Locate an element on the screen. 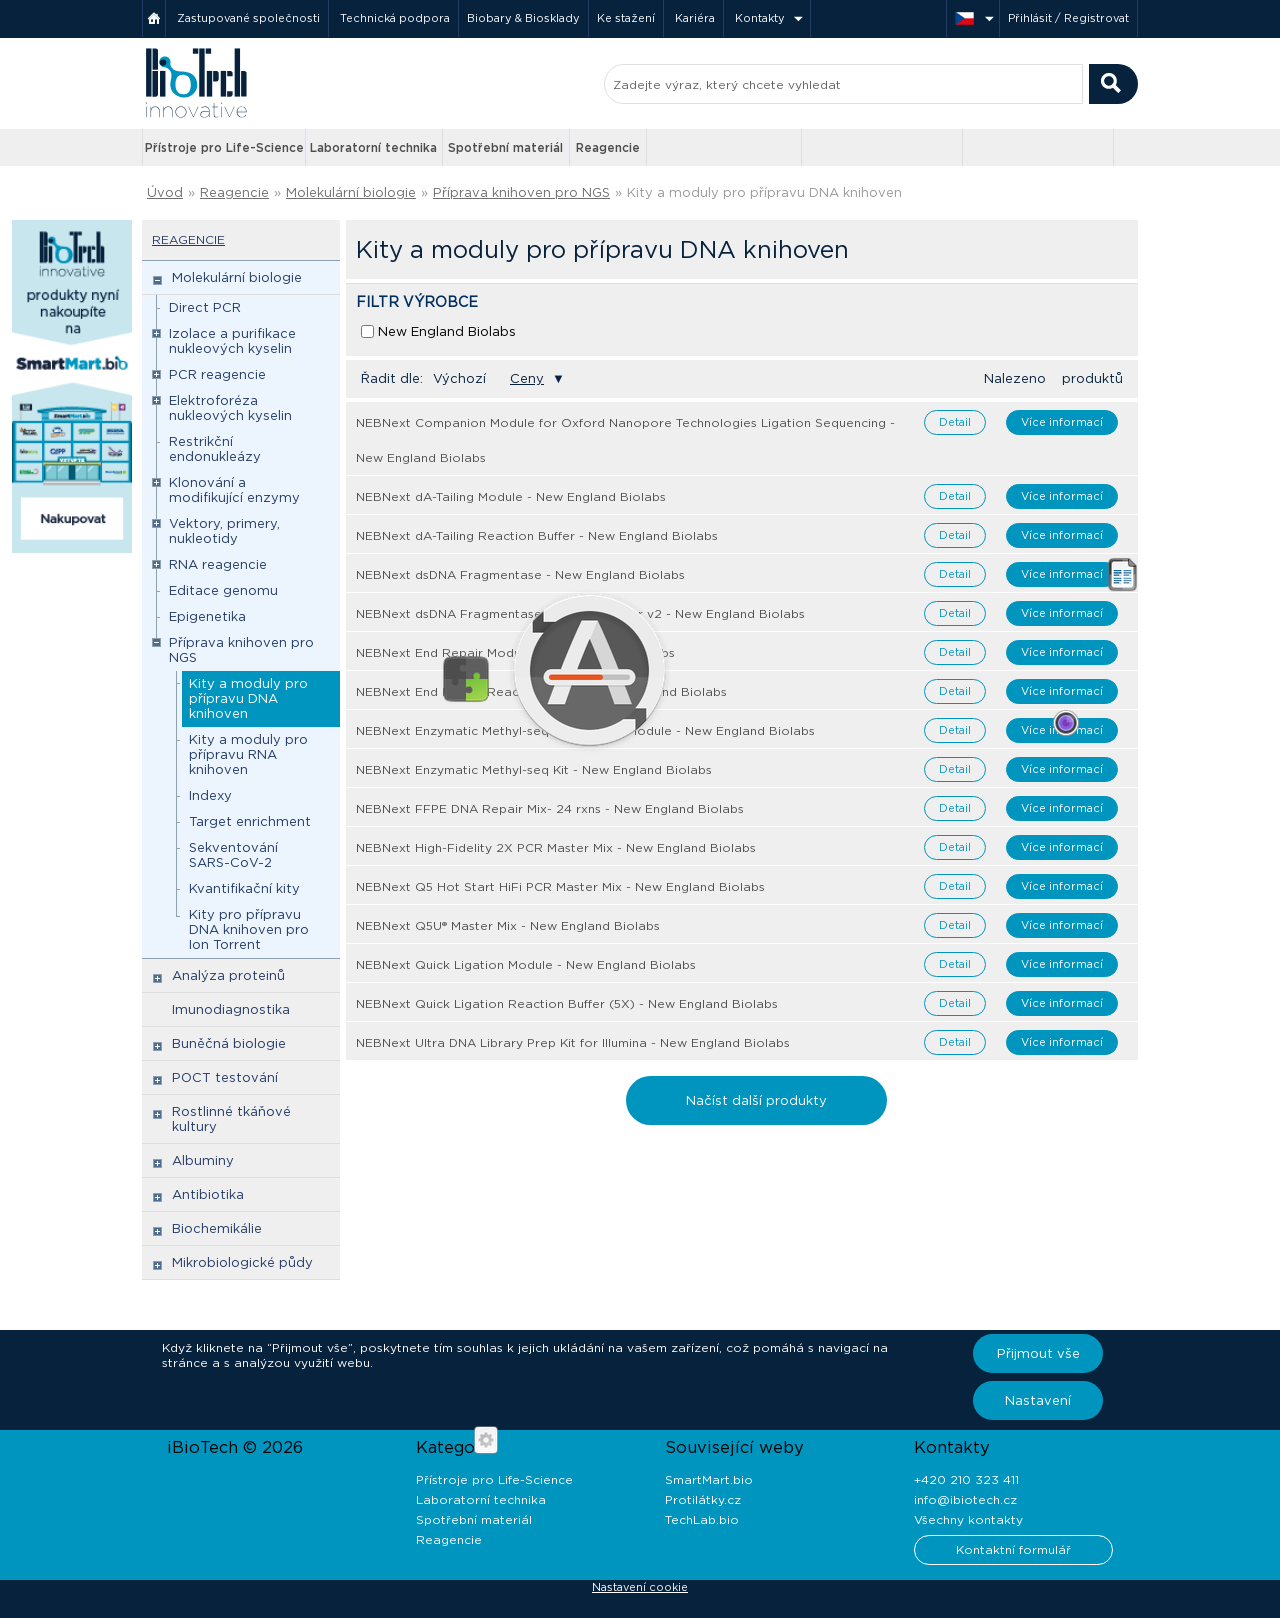 The height and width of the screenshot is (1618, 1280). libreoffice master document file type is located at coordinates (1122, 574).